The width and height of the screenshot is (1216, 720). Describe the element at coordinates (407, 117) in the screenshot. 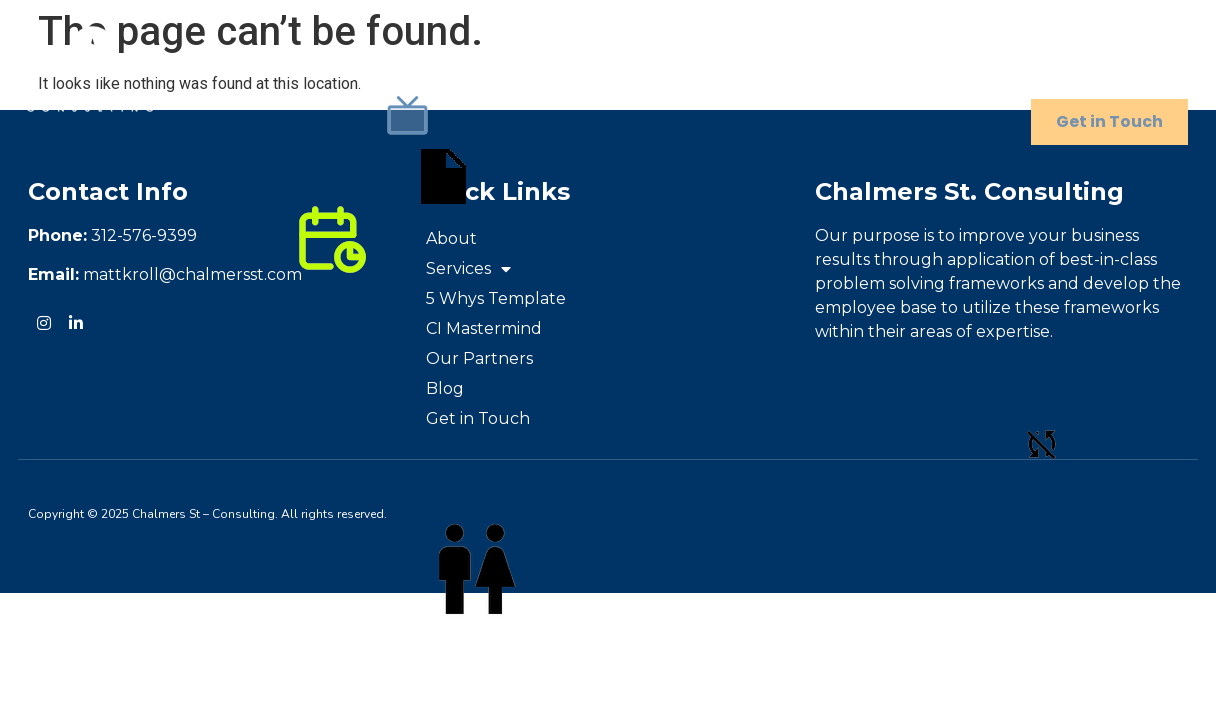

I see `access TV or video streaming features` at that location.